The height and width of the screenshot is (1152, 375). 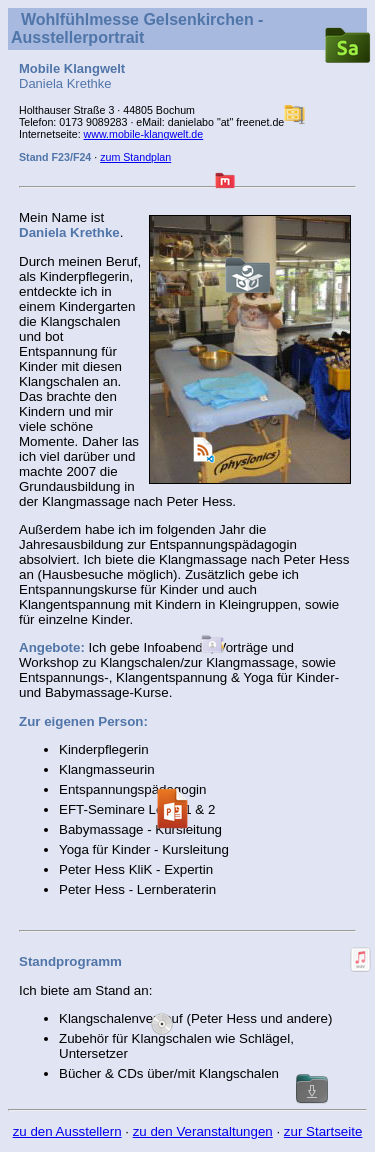 I want to click on indicates a CD-R or recordable disc drive, so click(x=162, y=1024).